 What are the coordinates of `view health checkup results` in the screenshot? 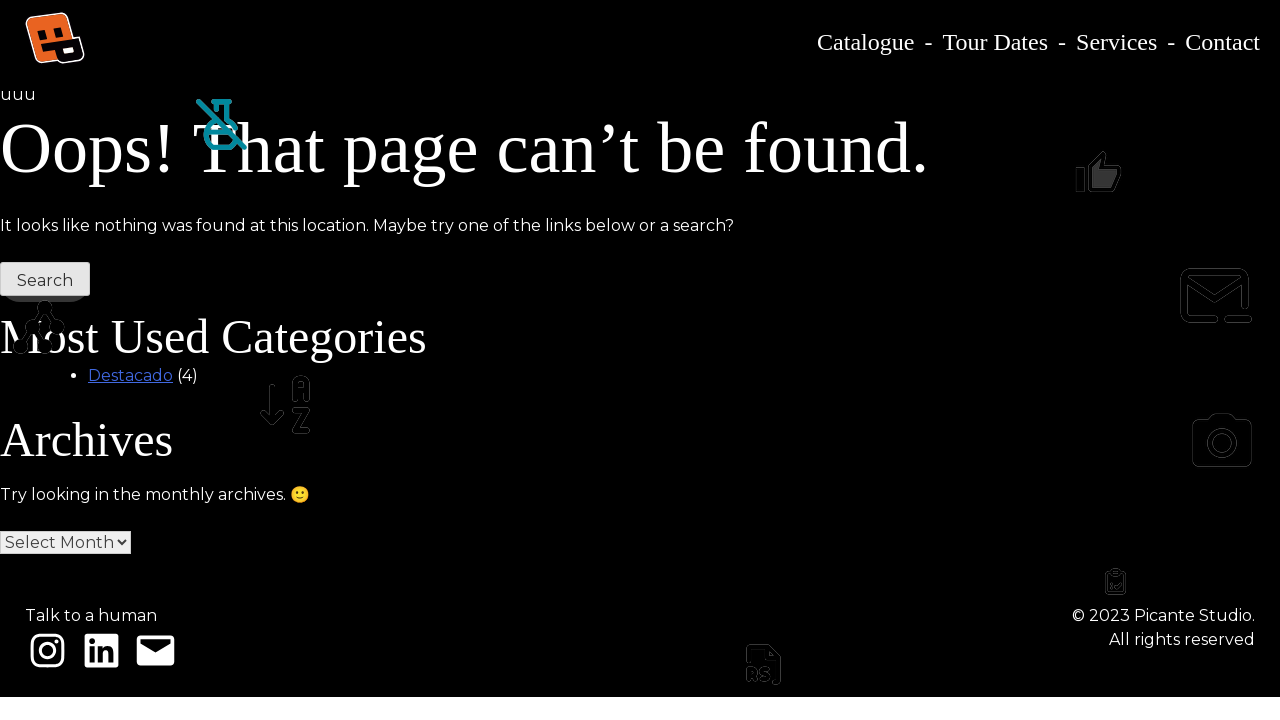 It's located at (1115, 581).